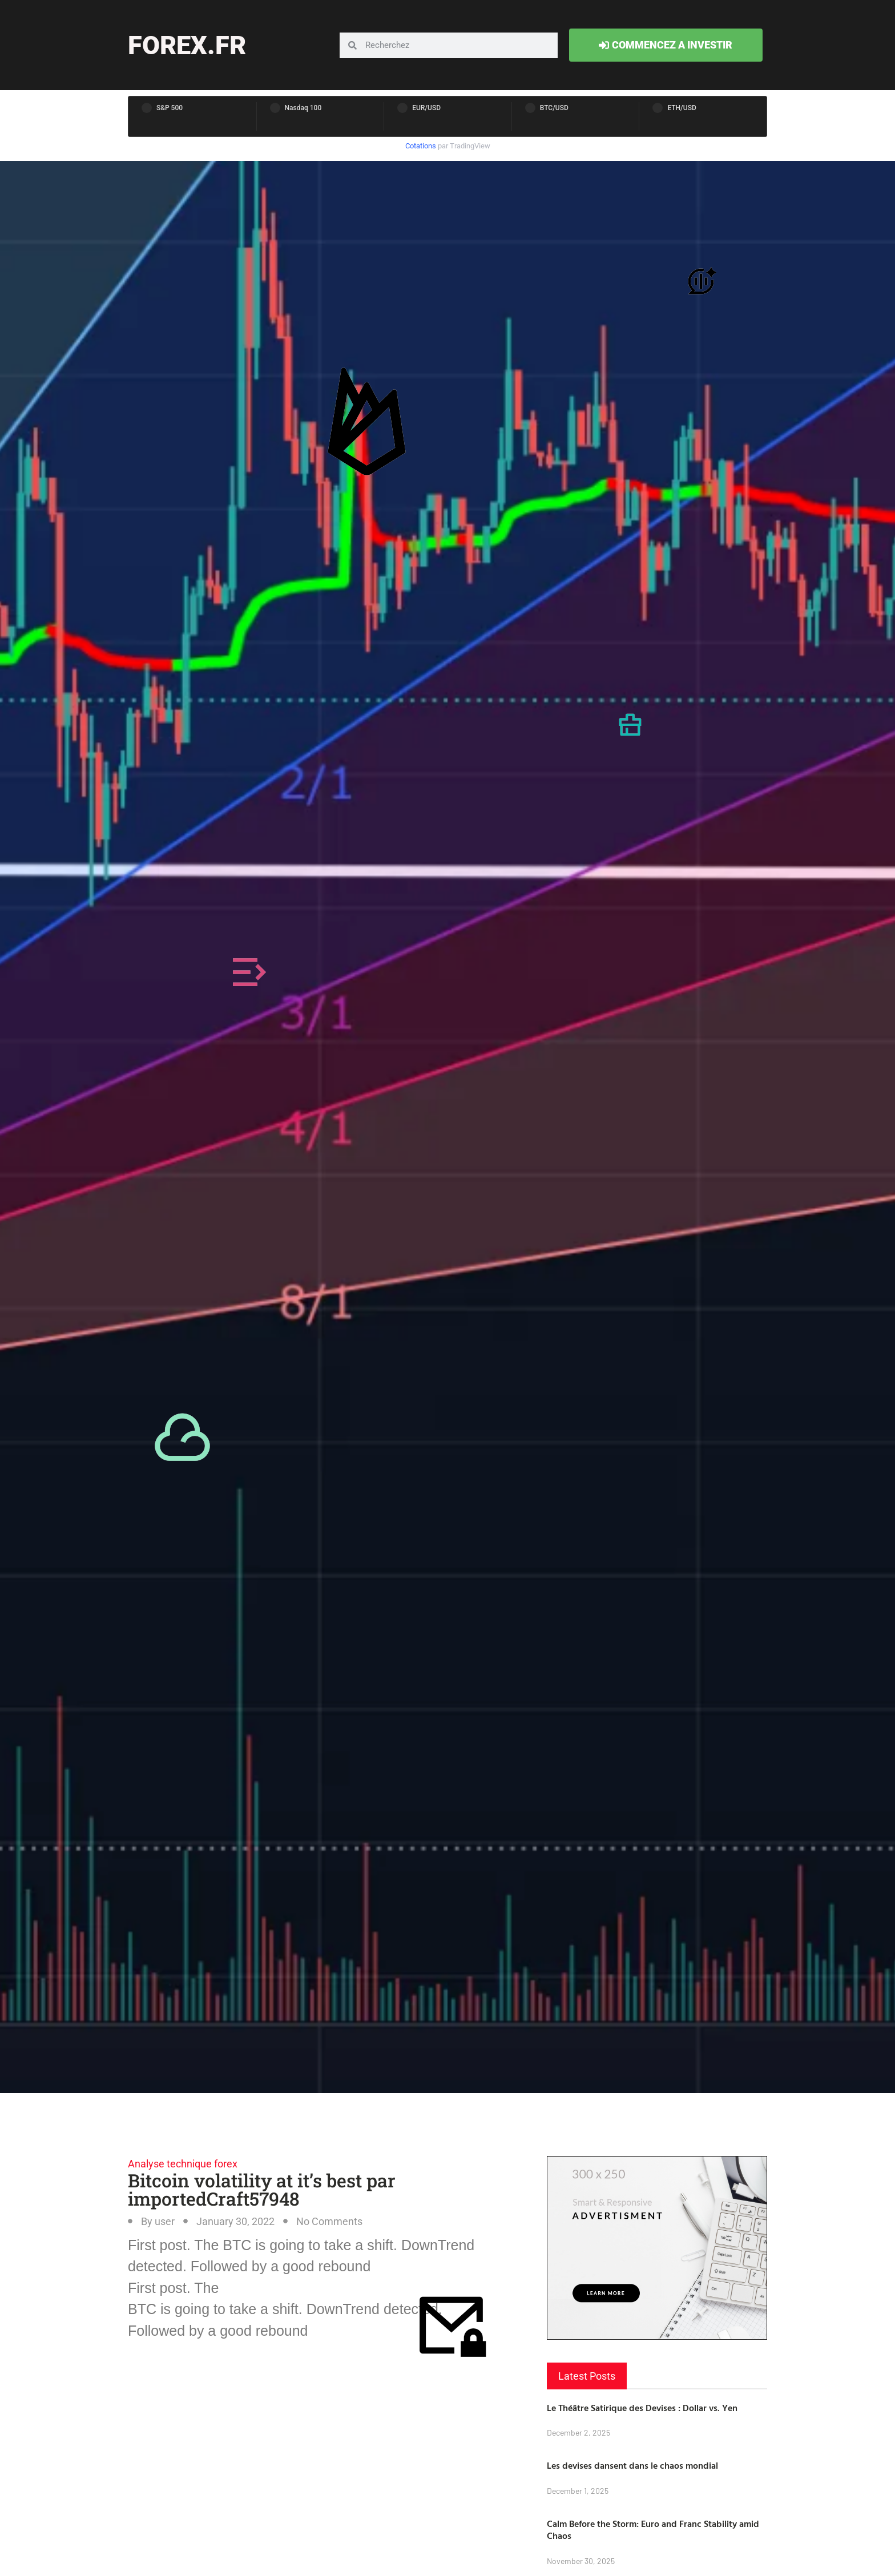  Describe the element at coordinates (248, 972) in the screenshot. I see `expand a collapsed sidebar menu` at that location.